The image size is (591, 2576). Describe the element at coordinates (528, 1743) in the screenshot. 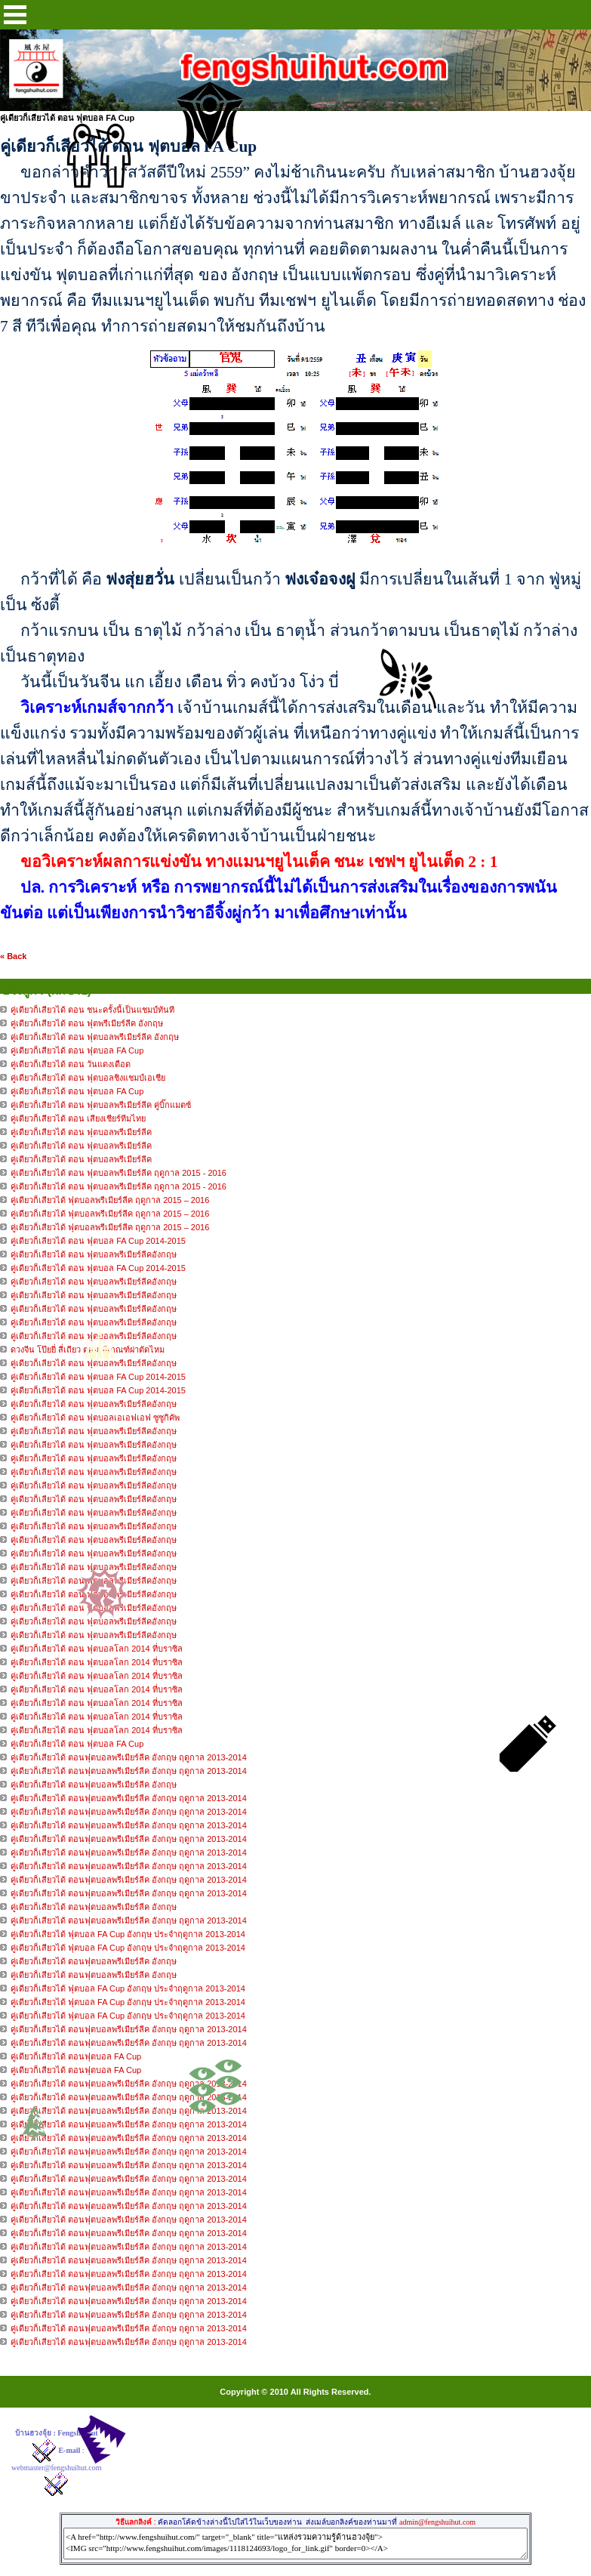

I see `access external storage device` at that location.